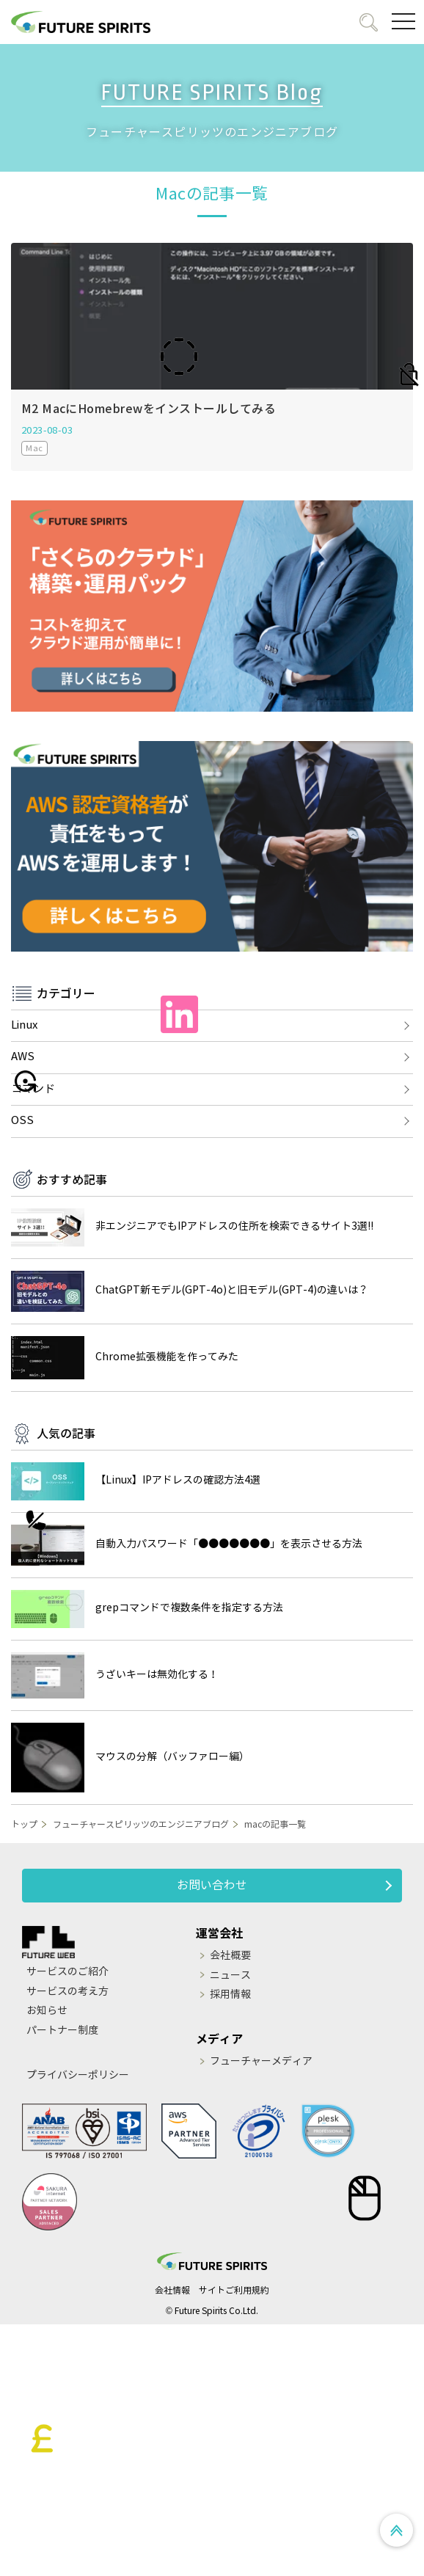  What do you see at coordinates (365, 2198) in the screenshot?
I see `indicates left mouse button click action` at bounding box center [365, 2198].